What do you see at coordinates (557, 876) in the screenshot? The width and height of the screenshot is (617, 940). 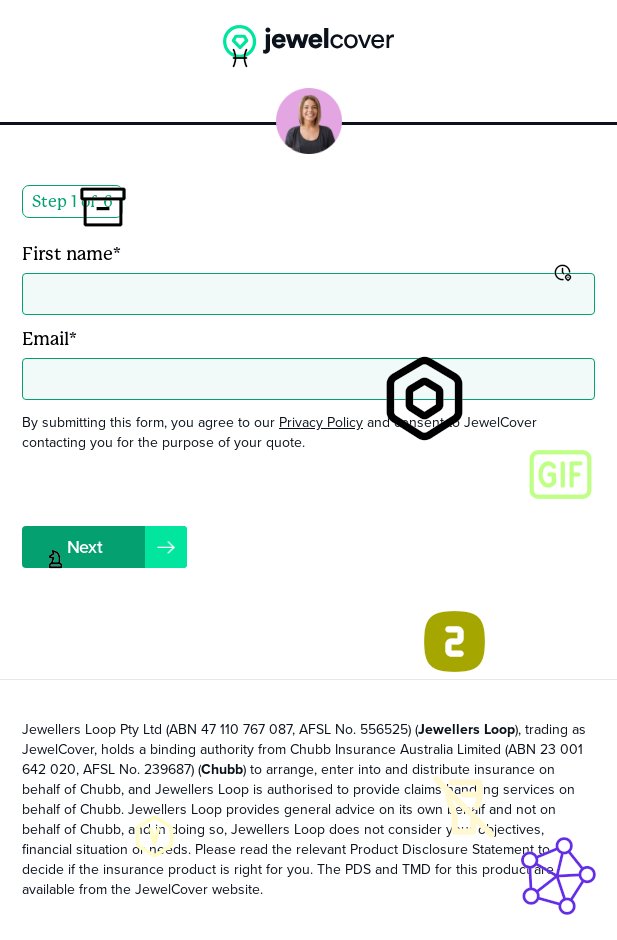 I see `access fediverse or federated social networks` at bounding box center [557, 876].